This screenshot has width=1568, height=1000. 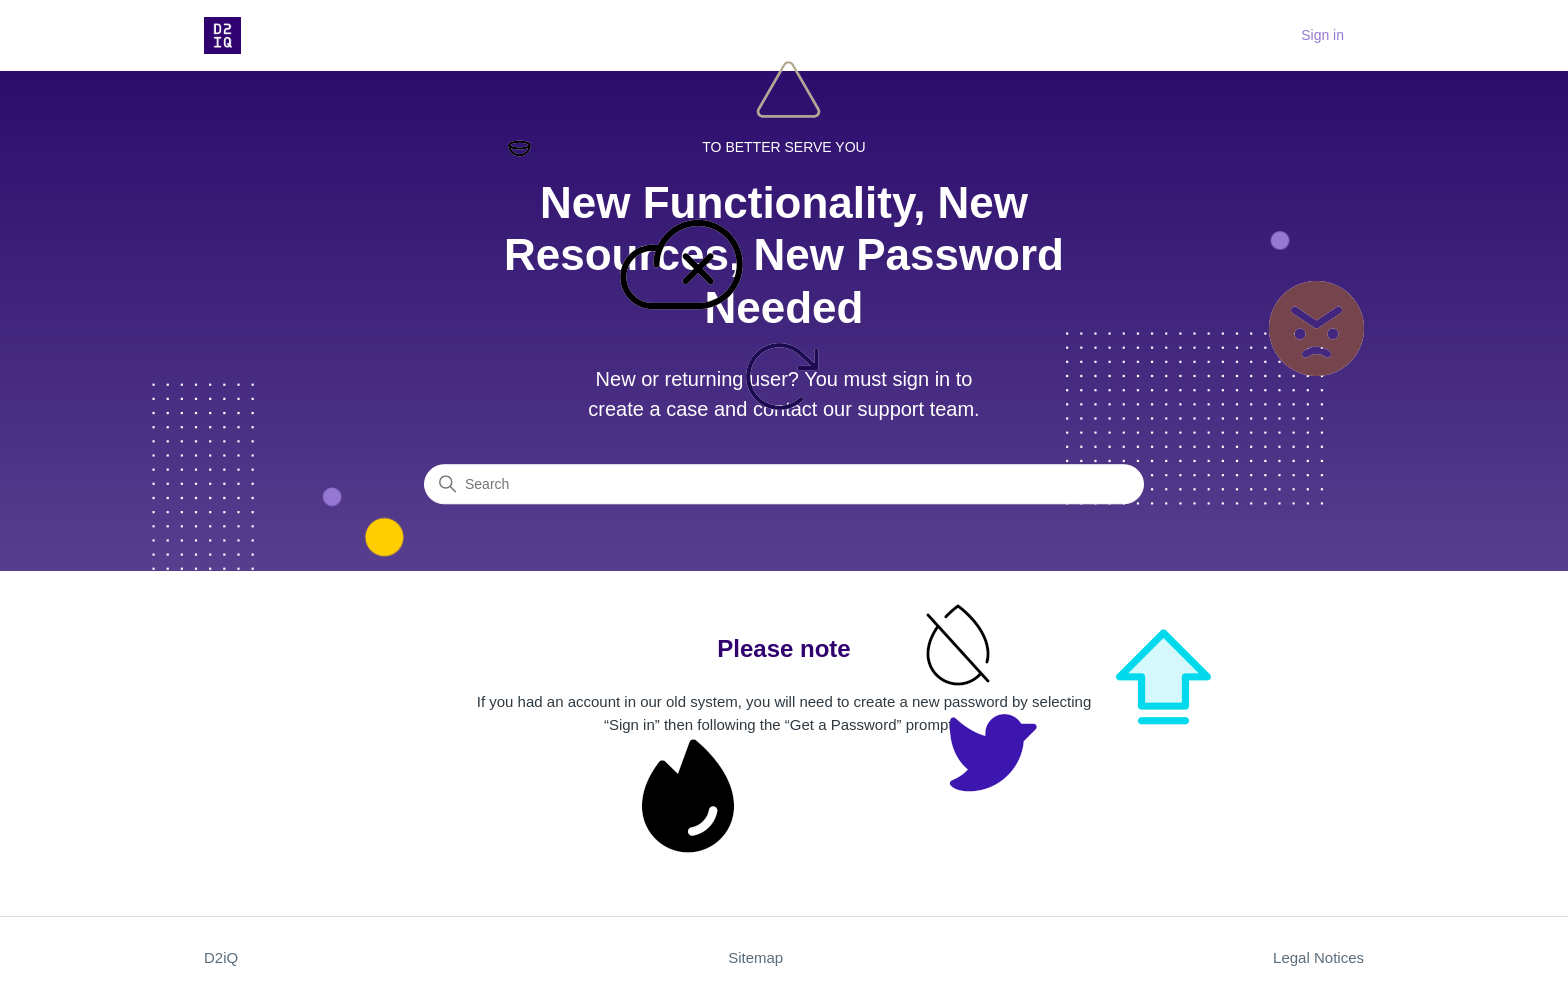 What do you see at coordinates (1163, 680) in the screenshot?
I see `upload a file or document` at bounding box center [1163, 680].